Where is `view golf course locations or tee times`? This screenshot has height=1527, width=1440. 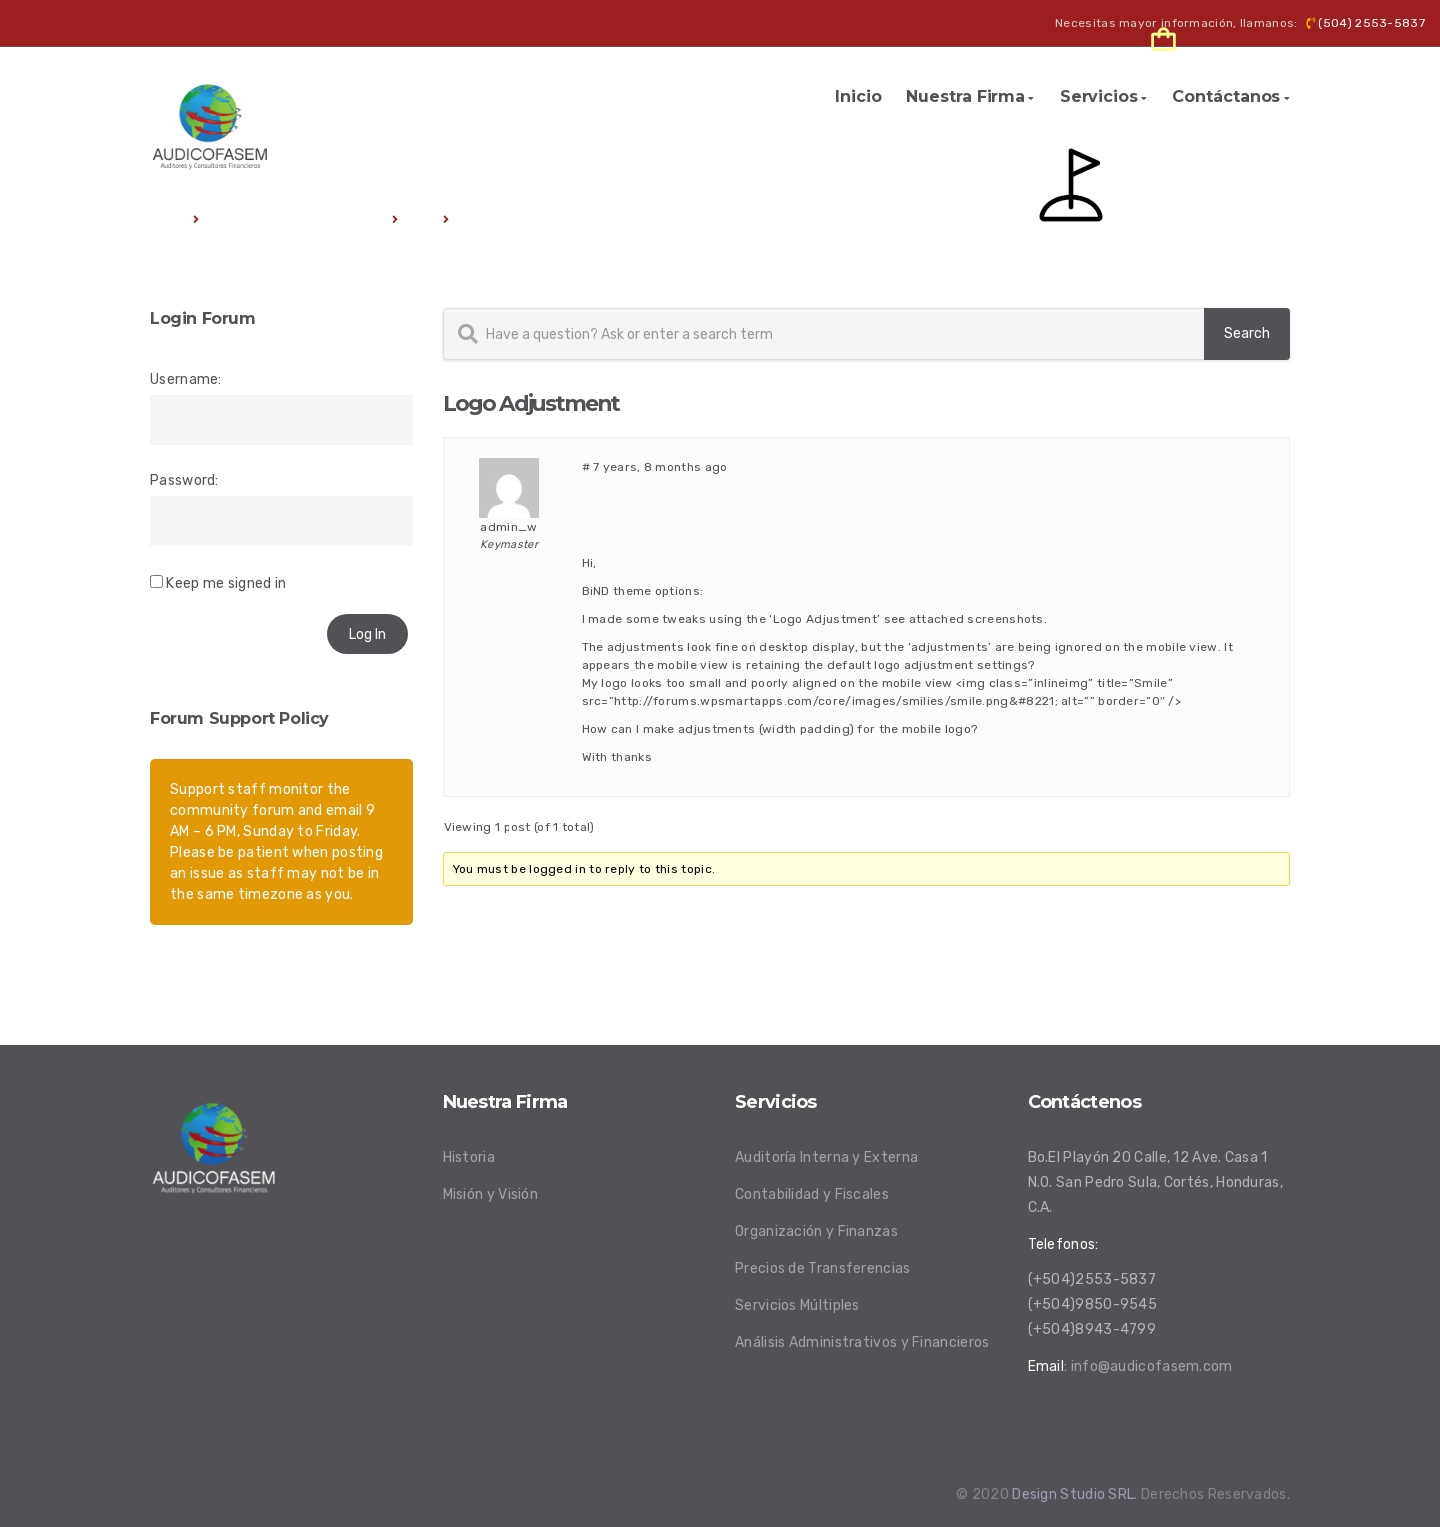 view golf course locations or tee times is located at coordinates (1071, 185).